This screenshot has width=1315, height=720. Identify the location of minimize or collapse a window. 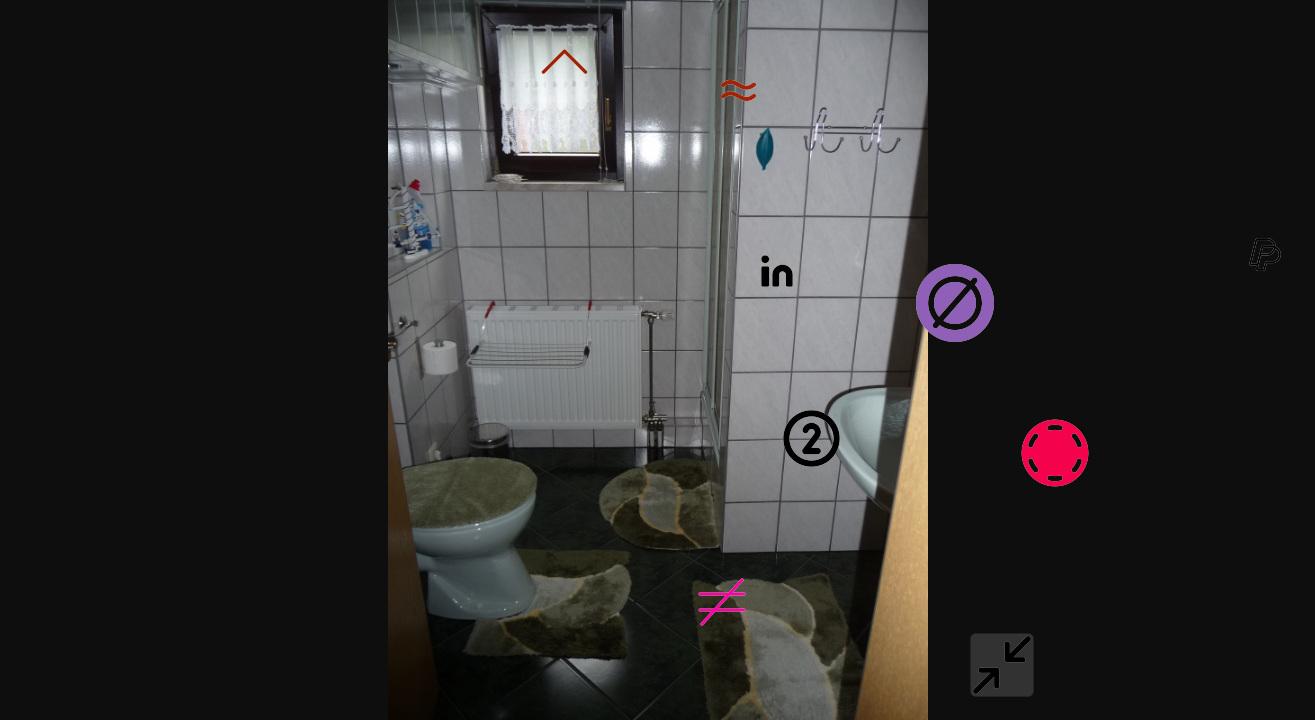
(1002, 665).